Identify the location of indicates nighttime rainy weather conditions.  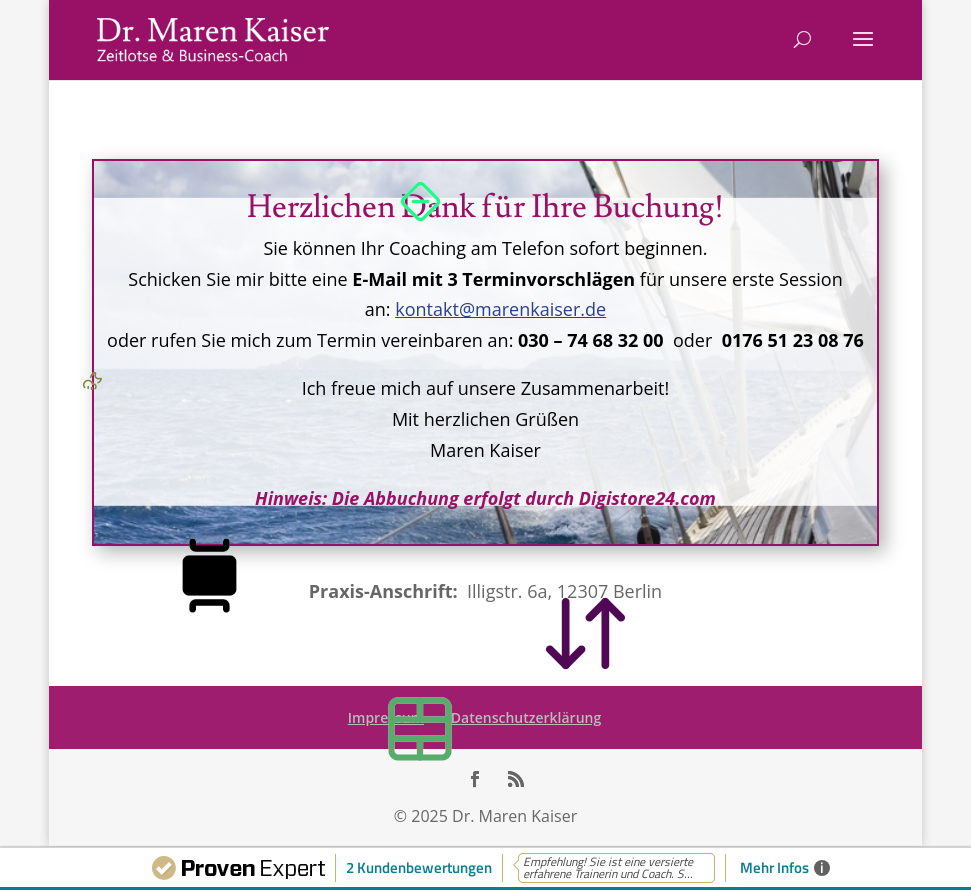
(92, 380).